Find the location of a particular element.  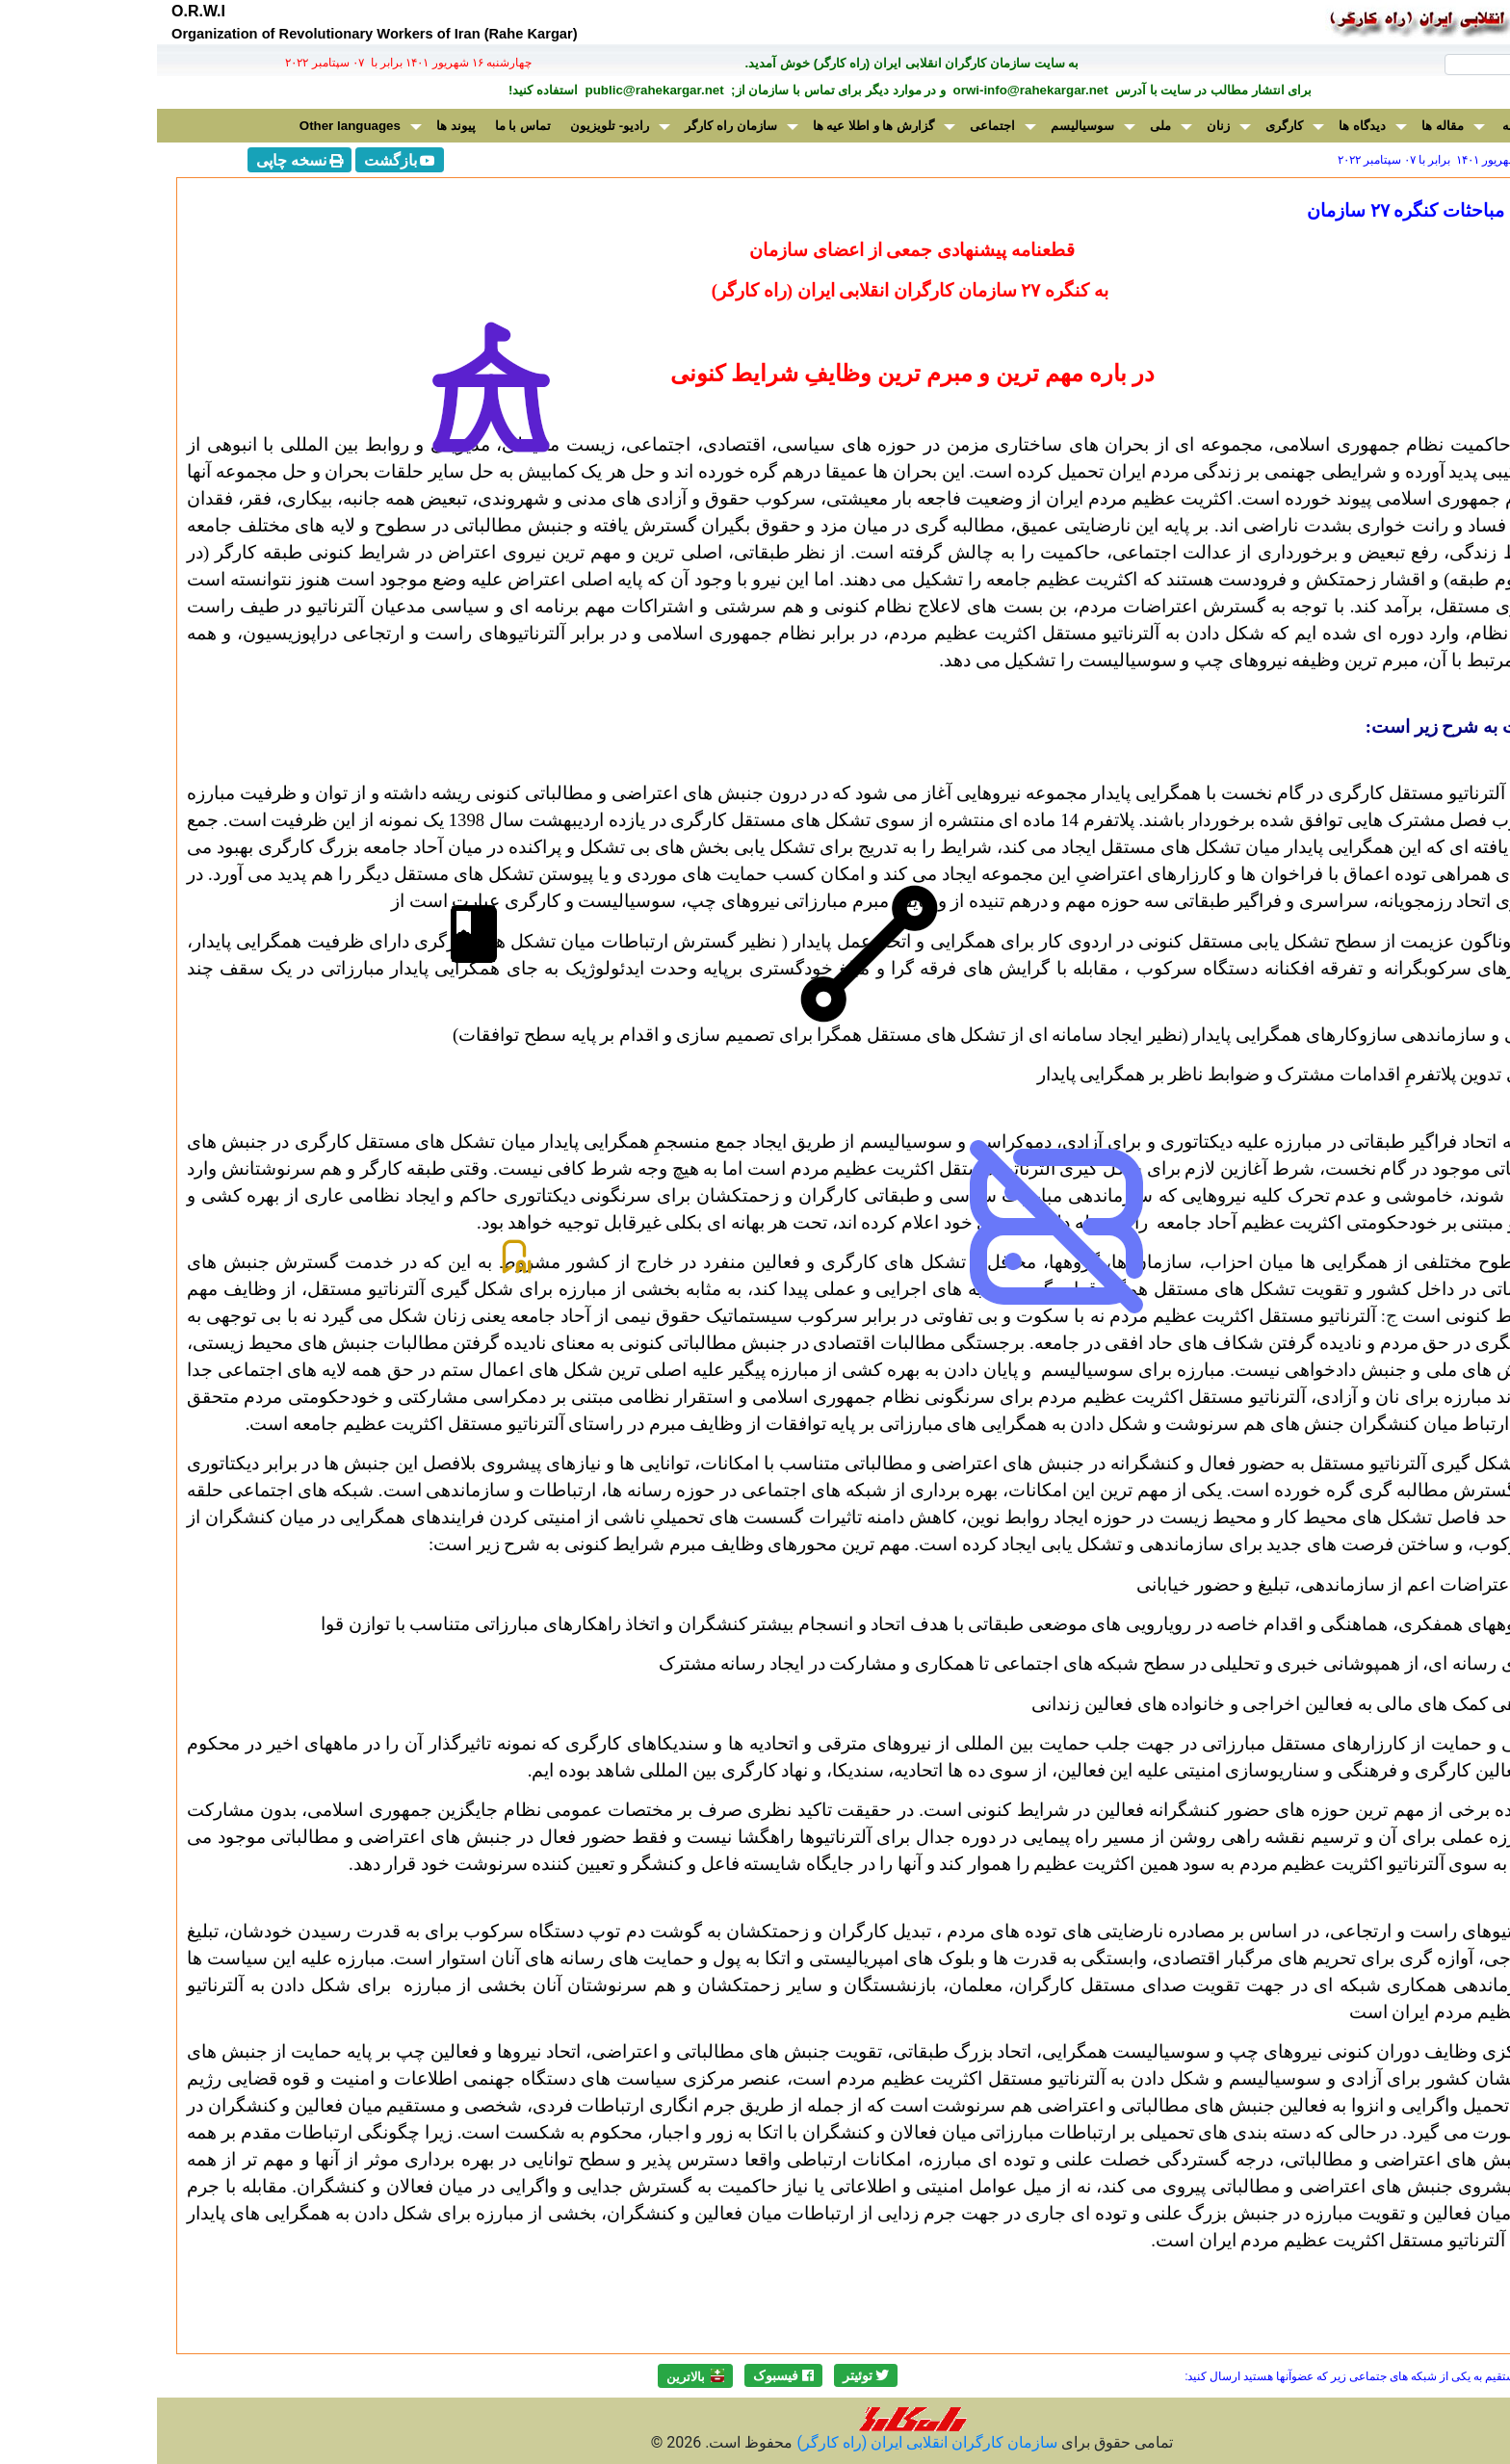

open reading or ebook library is located at coordinates (474, 934).